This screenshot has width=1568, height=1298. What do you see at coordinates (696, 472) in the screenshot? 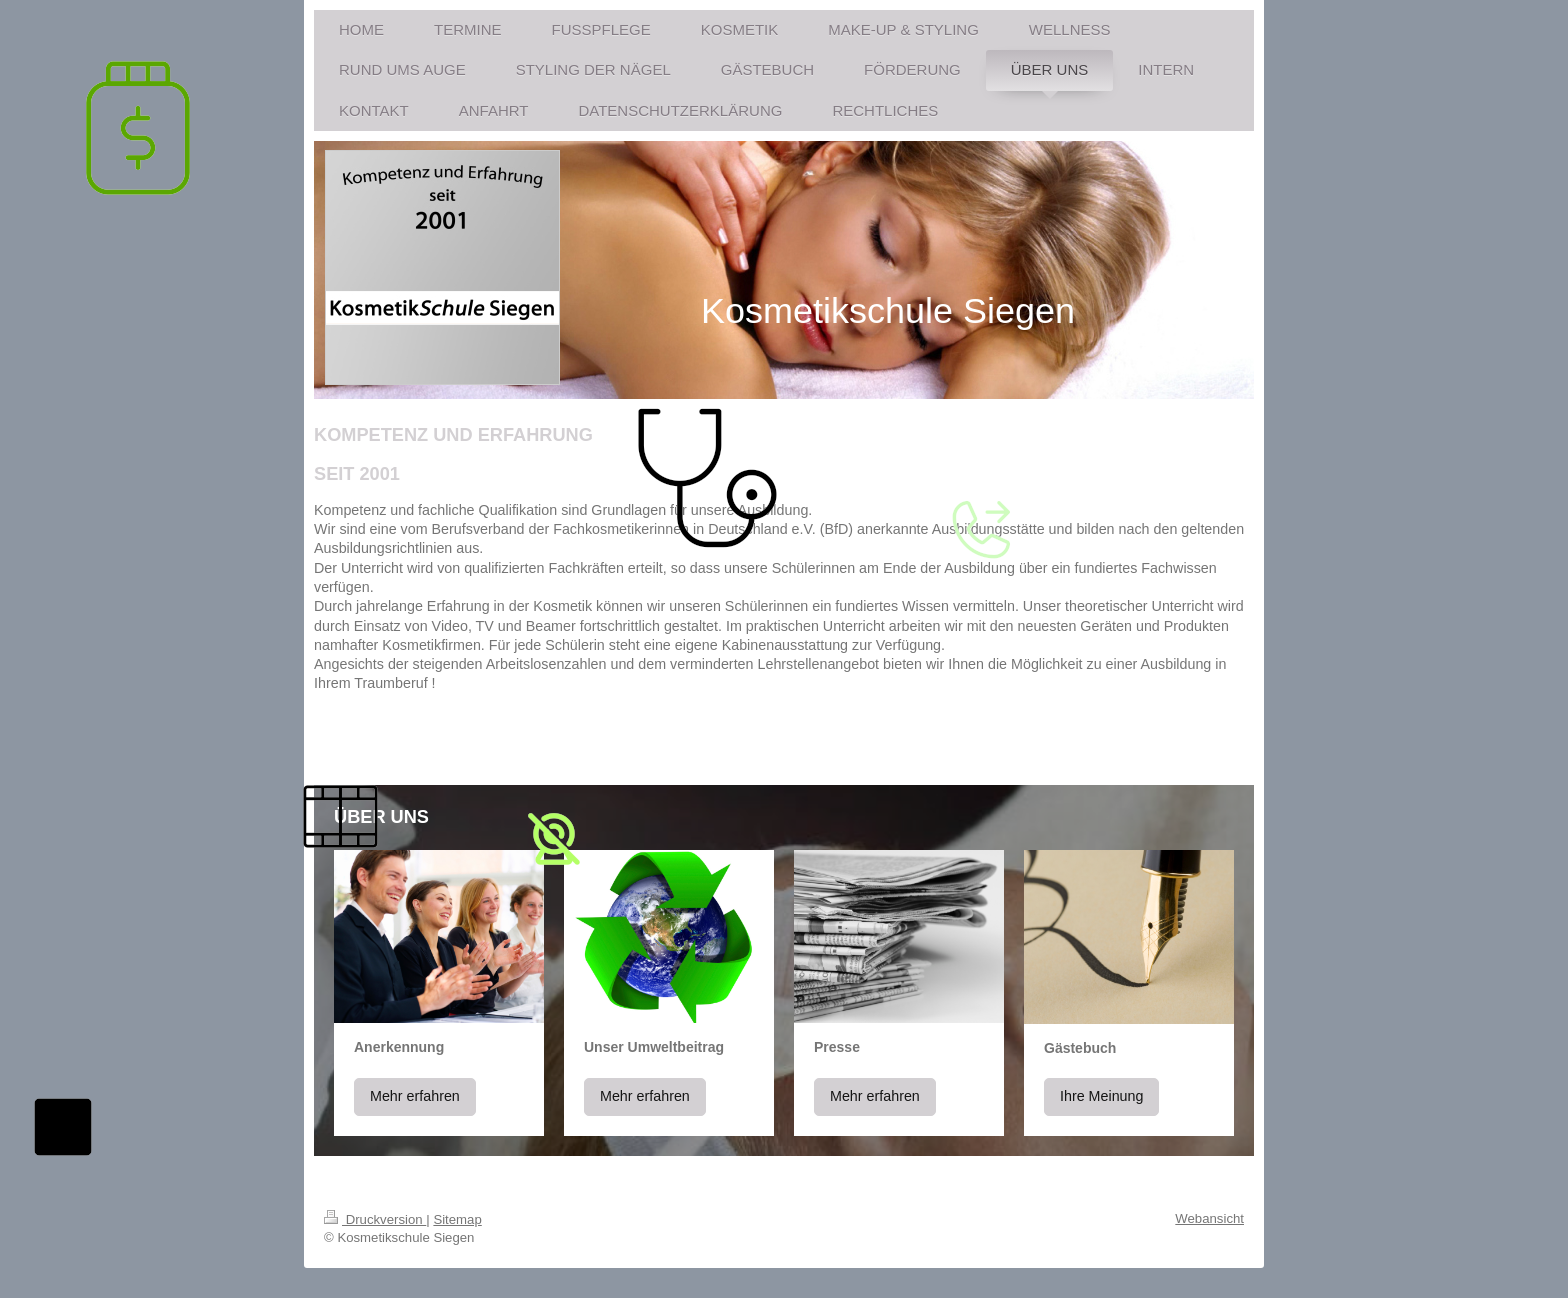
I see `access health or medical features` at bounding box center [696, 472].